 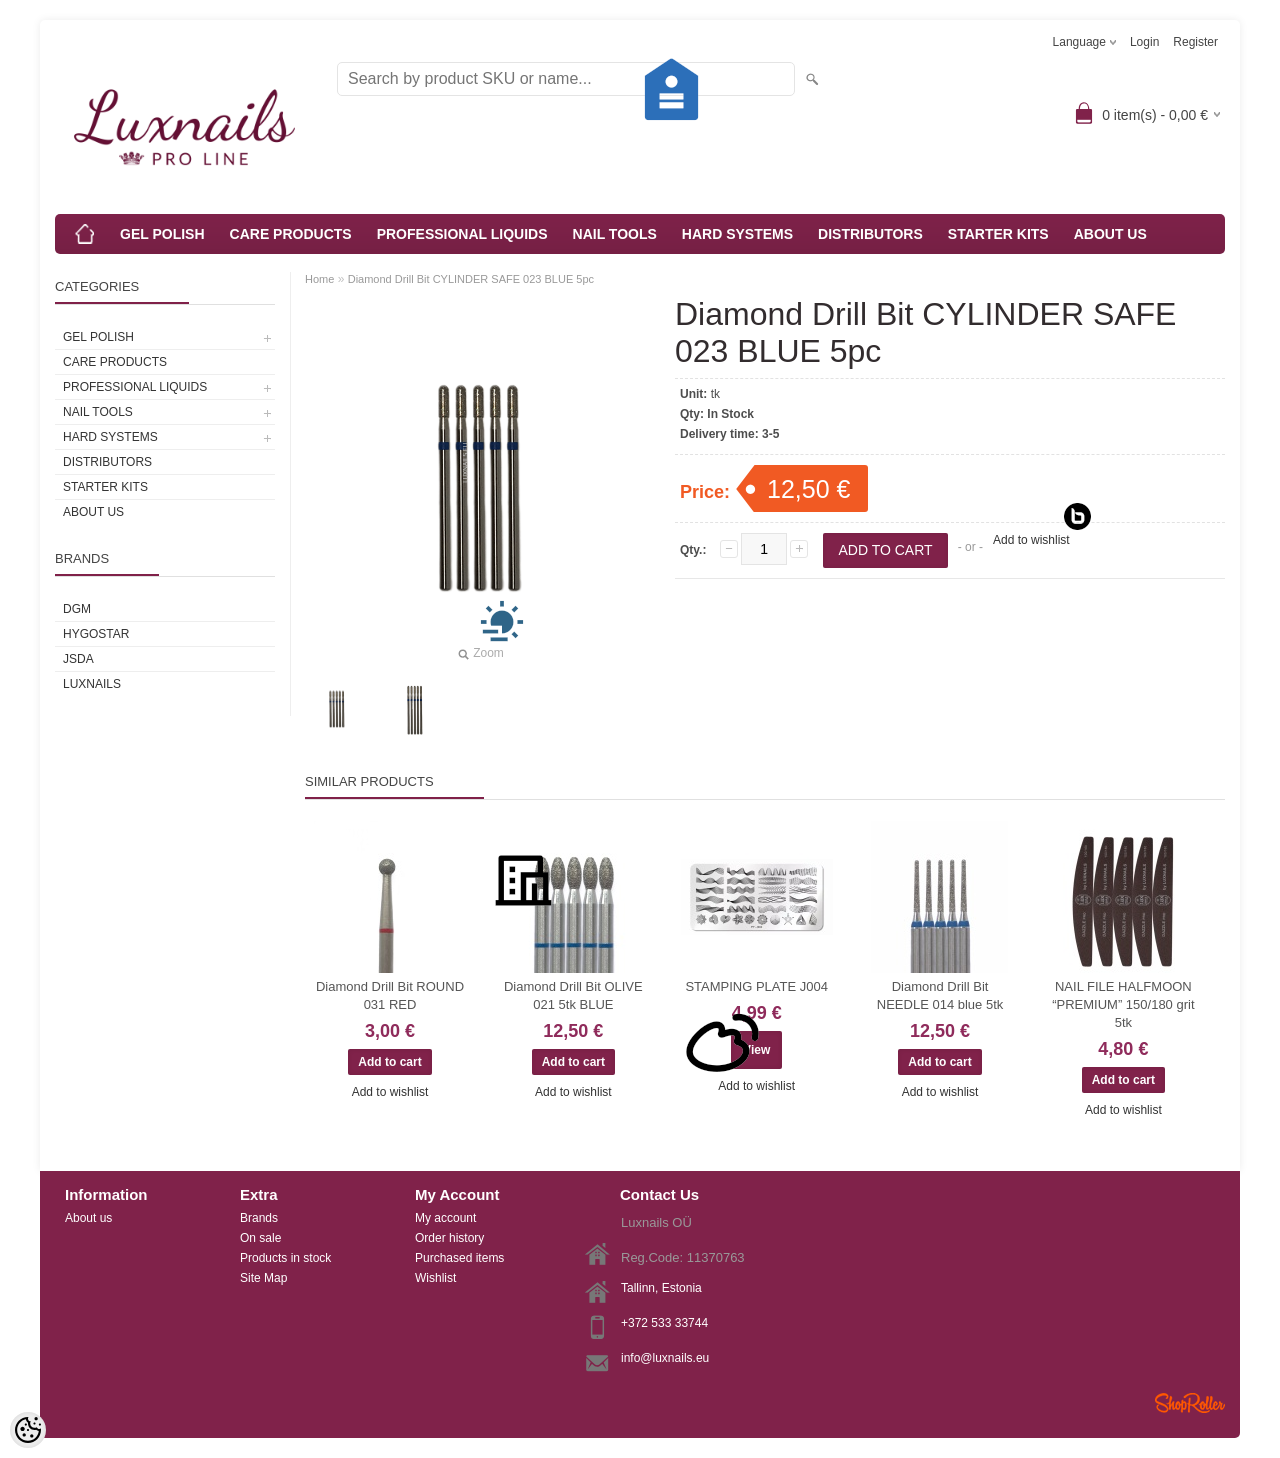 I want to click on view product pricing or deals, so click(x=671, y=90).